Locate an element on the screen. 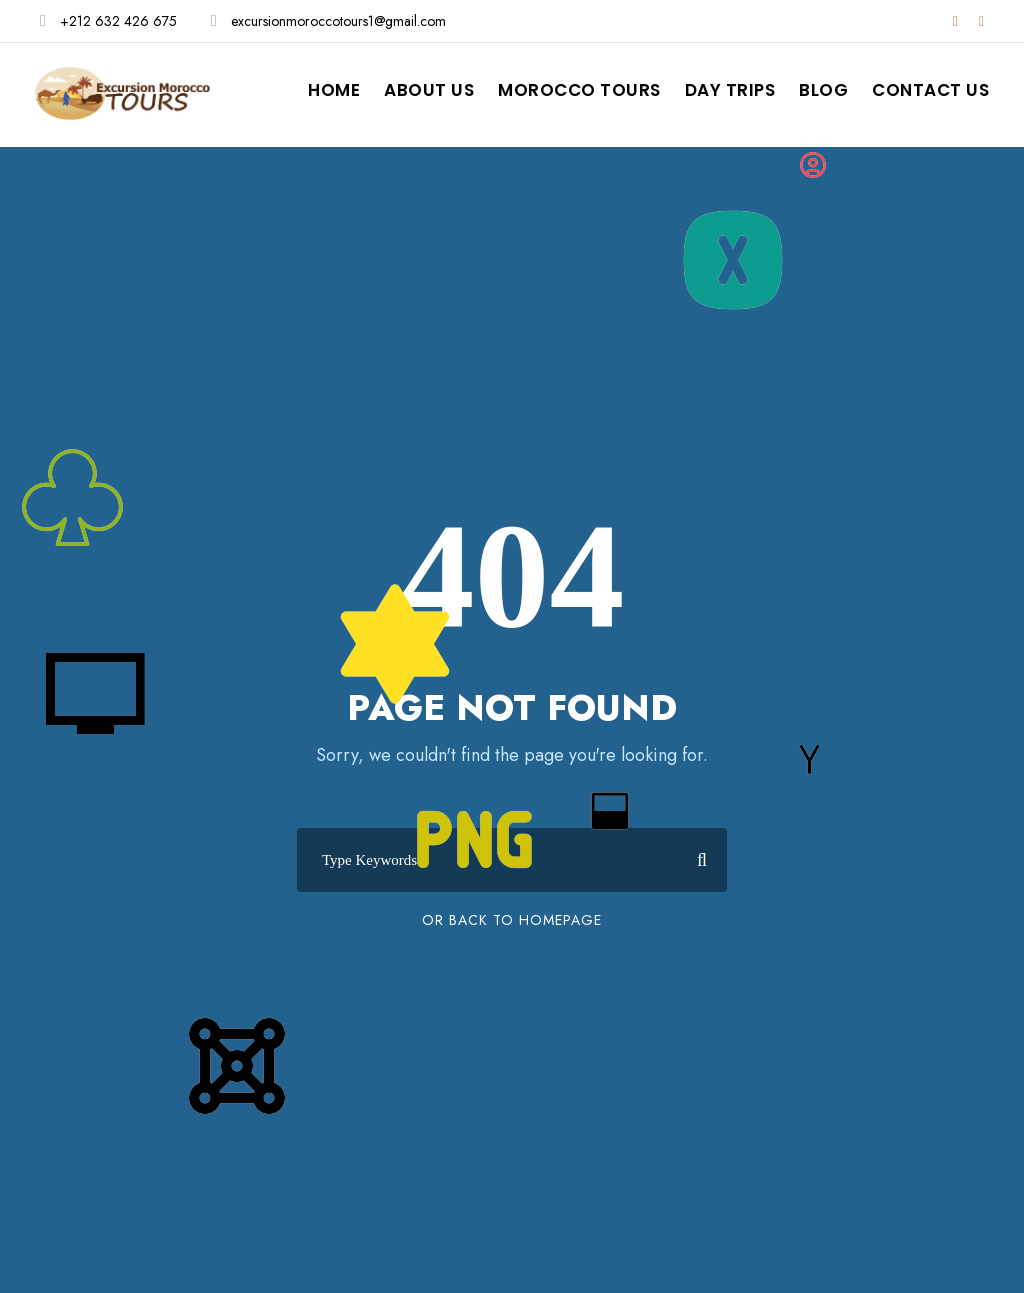 This screenshot has width=1024, height=1293. view full network hierarchy is located at coordinates (237, 1066).